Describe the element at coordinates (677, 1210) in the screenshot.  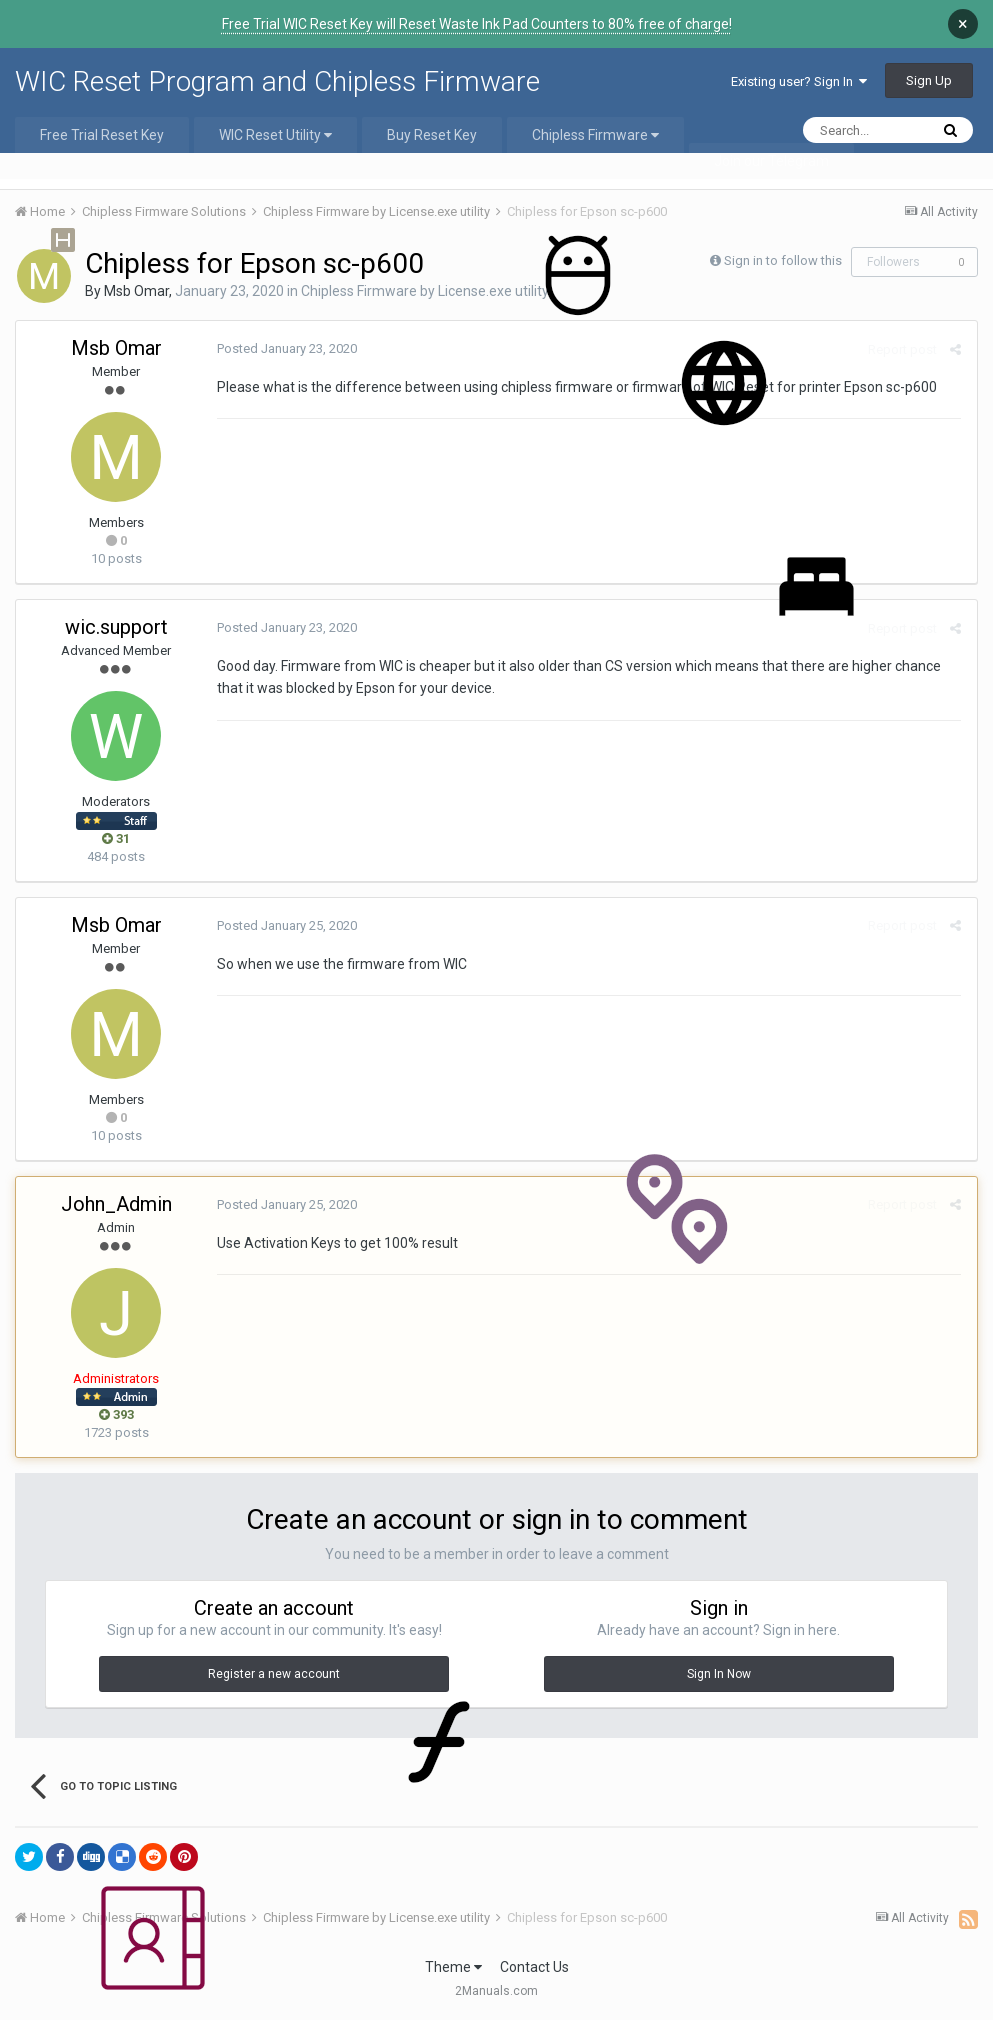
I see `view multiple saved locations` at that location.